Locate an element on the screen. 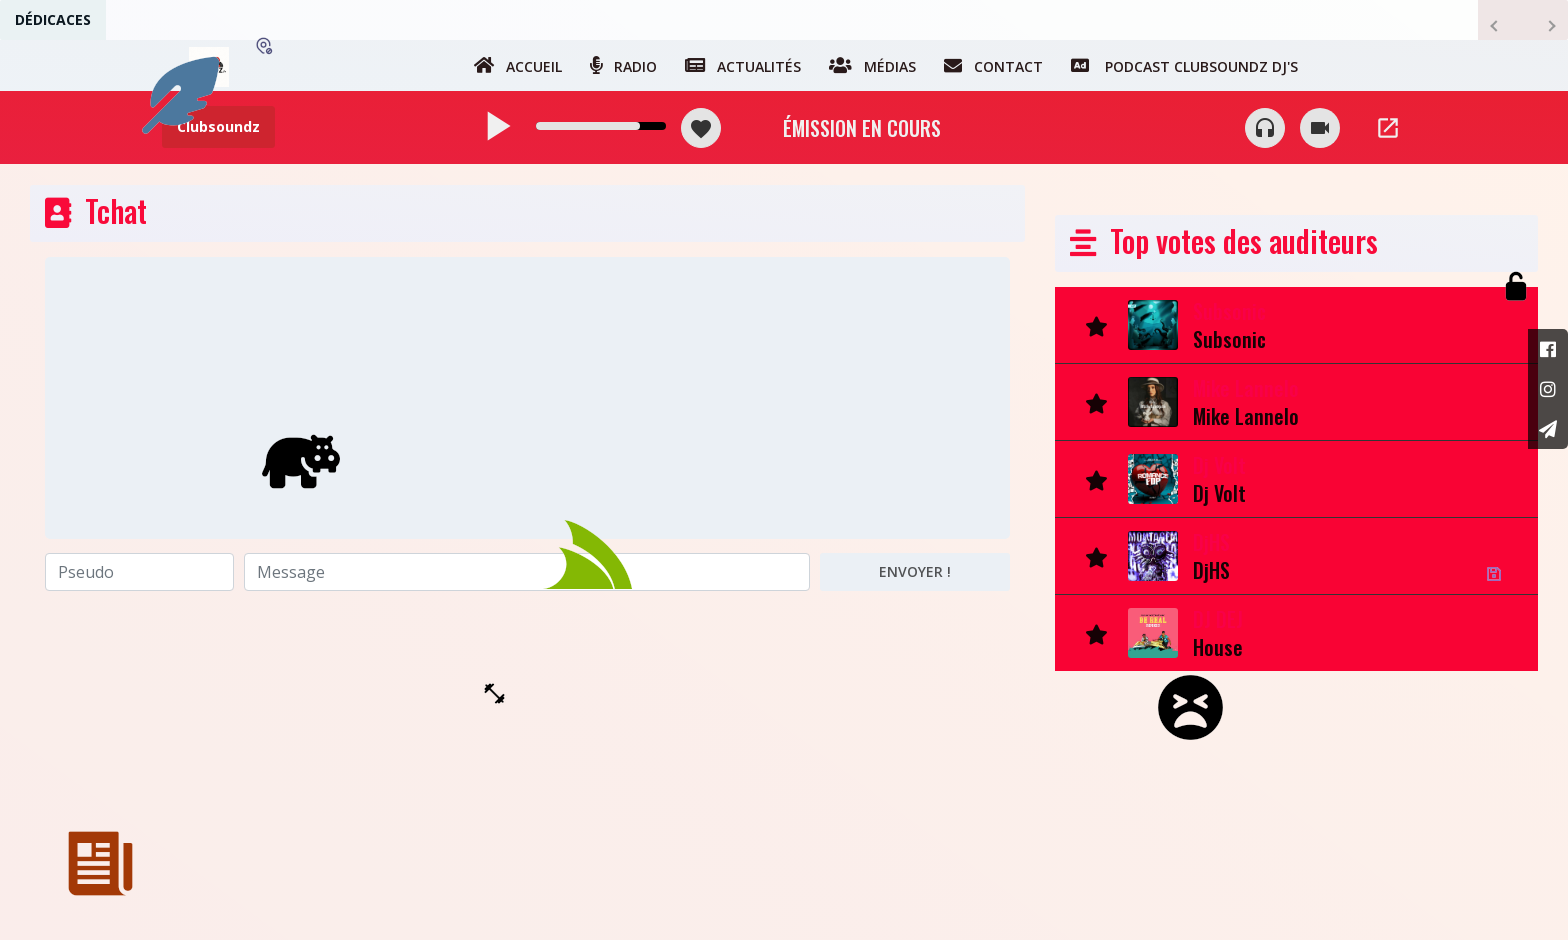 This screenshot has height=940, width=1568. indicates user fatigue or exhaustion status is located at coordinates (1190, 707).